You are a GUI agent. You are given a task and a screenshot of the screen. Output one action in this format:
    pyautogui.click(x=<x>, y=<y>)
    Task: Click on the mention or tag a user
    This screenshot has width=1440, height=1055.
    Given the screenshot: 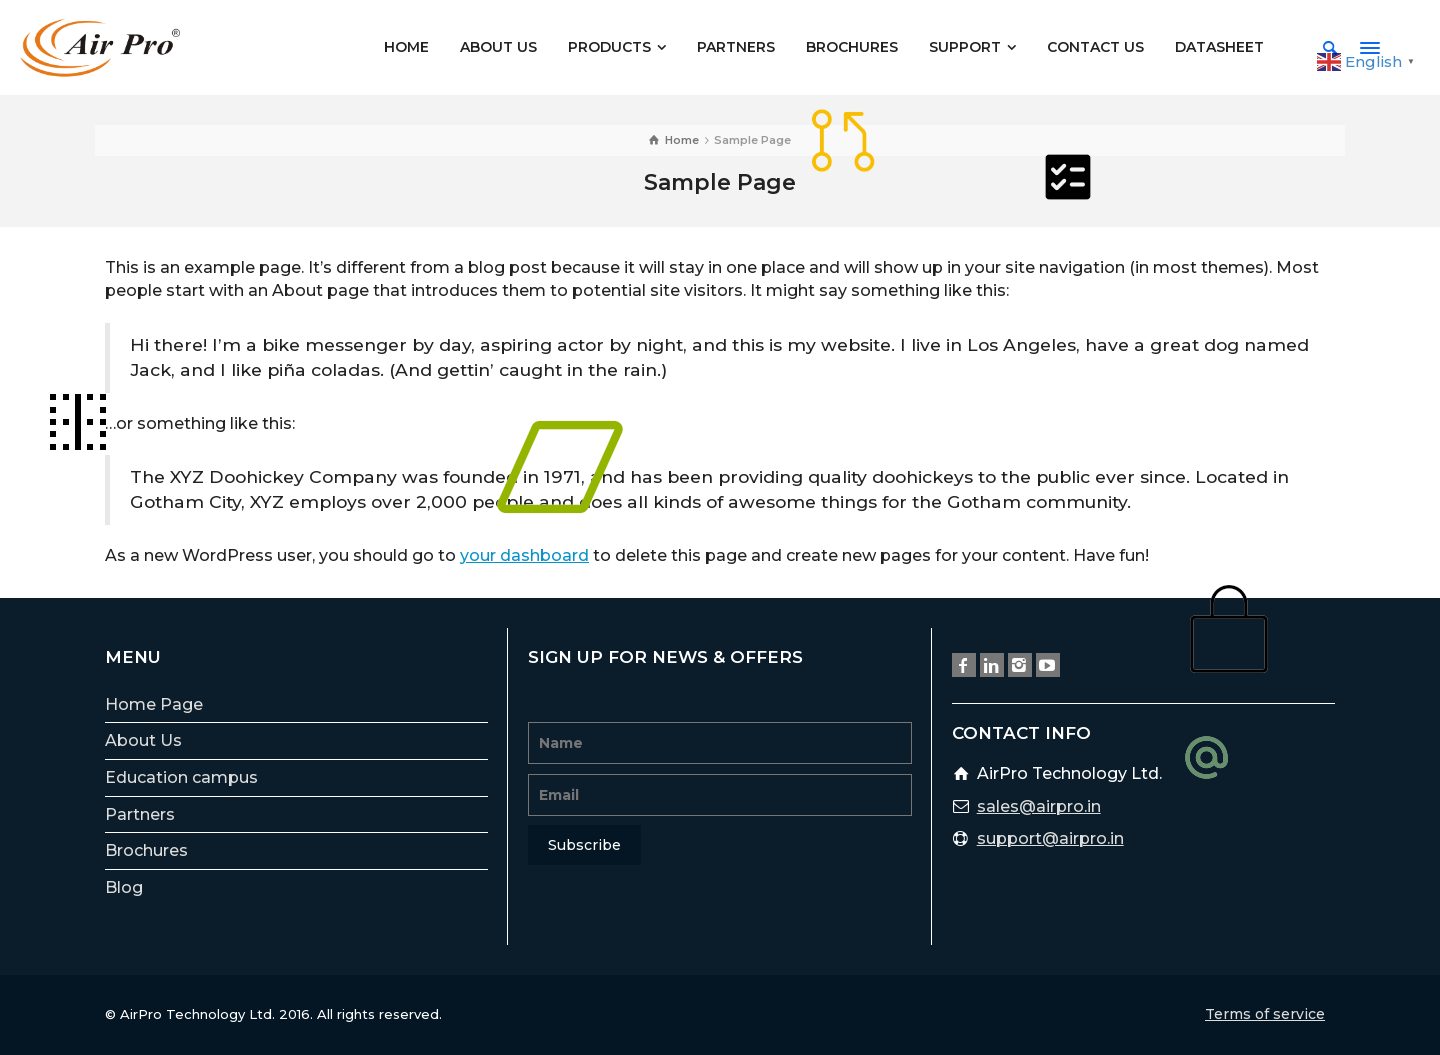 What is the action you would take?
    pyautogui.click(x=1206, y=757)
    